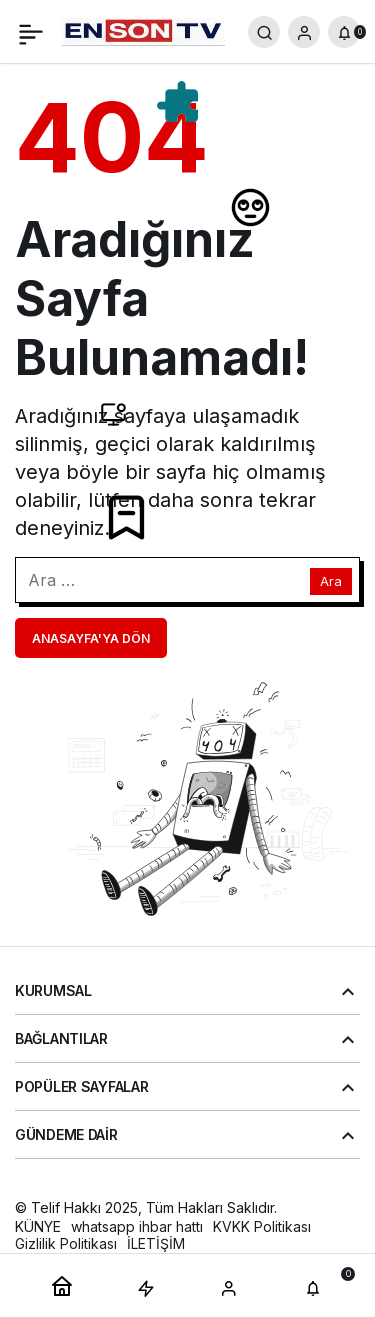 This screenshot has height=1317, width=375. Describe the element at coordinates (113, 414) in the screenshot. I see `indicates active screen recording or broadcast` at that location.